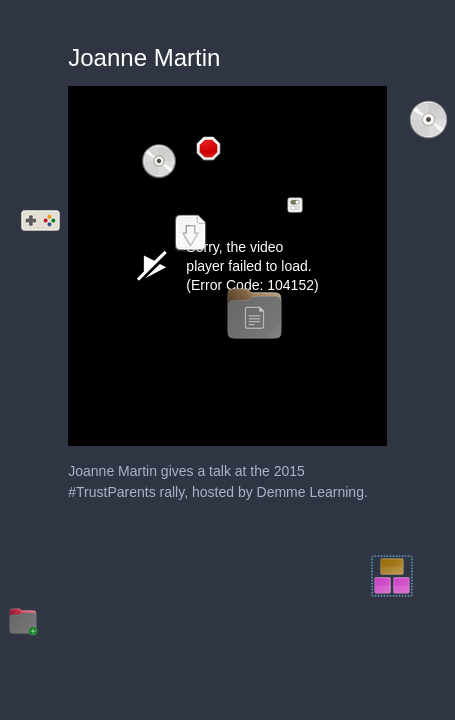 Image resolution: width=455 pixels, height=720 pixels. I want to click on create a new folder, so click(23, 621).